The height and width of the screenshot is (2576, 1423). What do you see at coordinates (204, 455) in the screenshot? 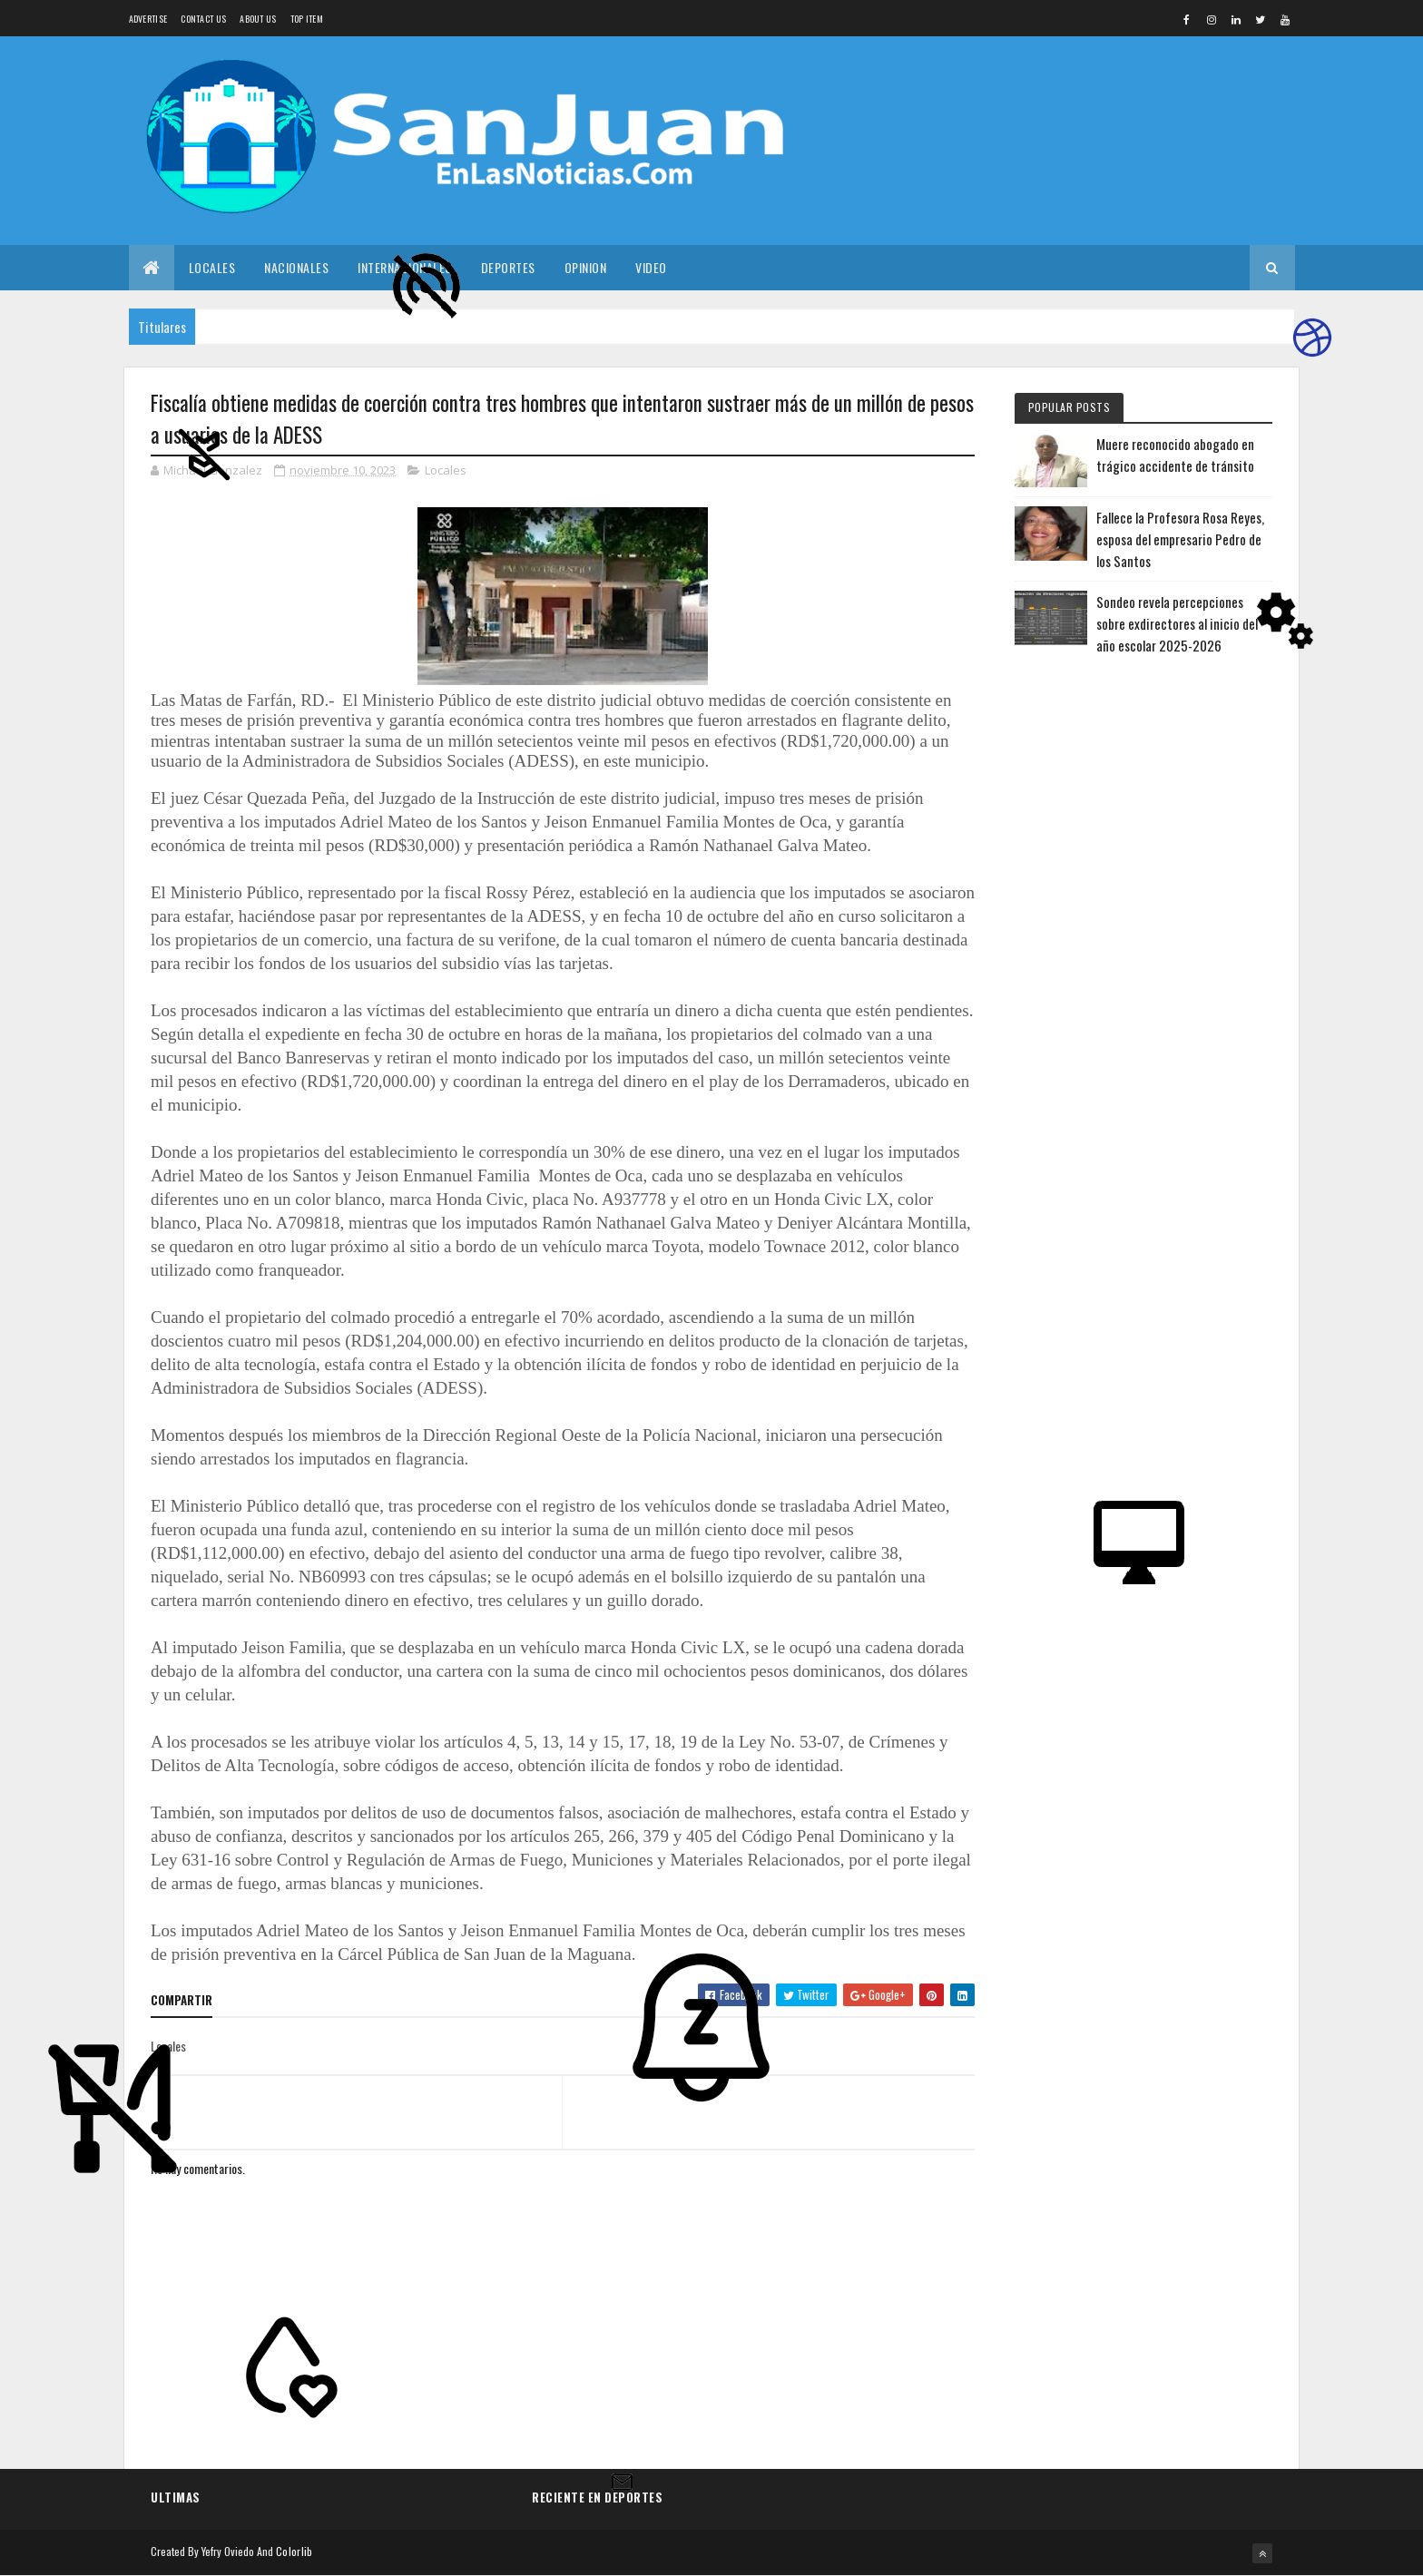
I see `disable badge notifications` at bounding box center [204, 455].